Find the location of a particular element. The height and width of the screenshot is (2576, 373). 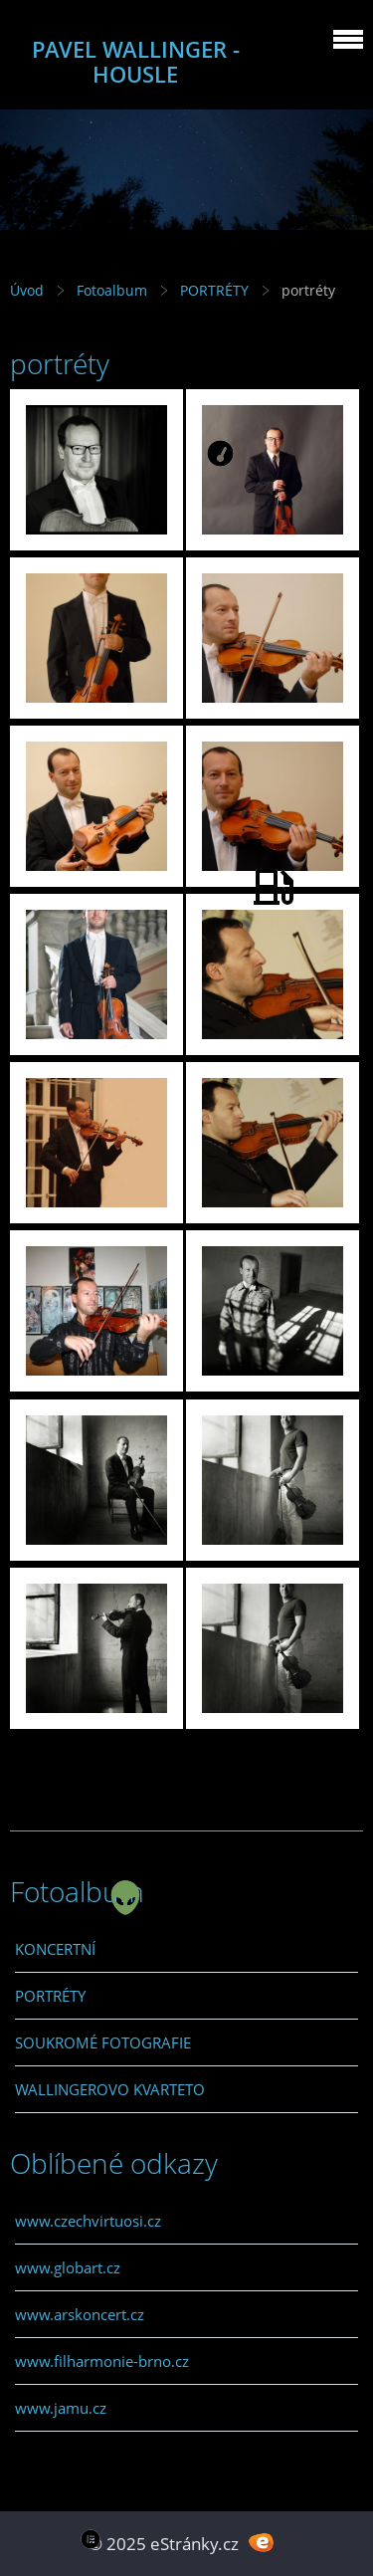

view performance or speed metrics is located at coordinates (220, 453).